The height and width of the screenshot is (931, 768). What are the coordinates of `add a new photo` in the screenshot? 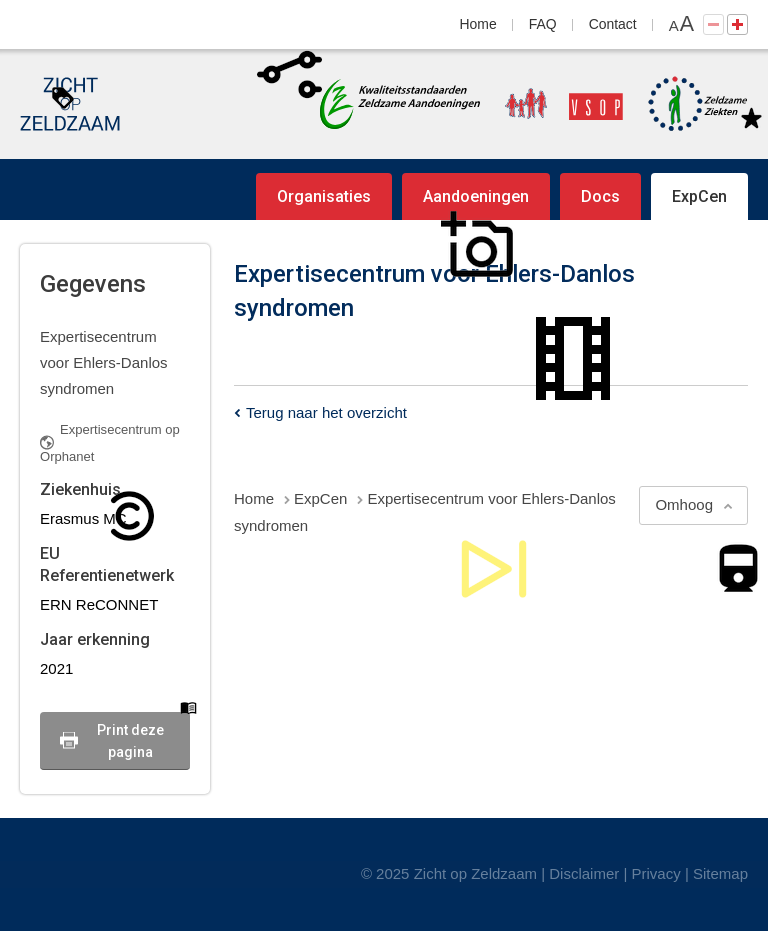 It's located at (478, 245).